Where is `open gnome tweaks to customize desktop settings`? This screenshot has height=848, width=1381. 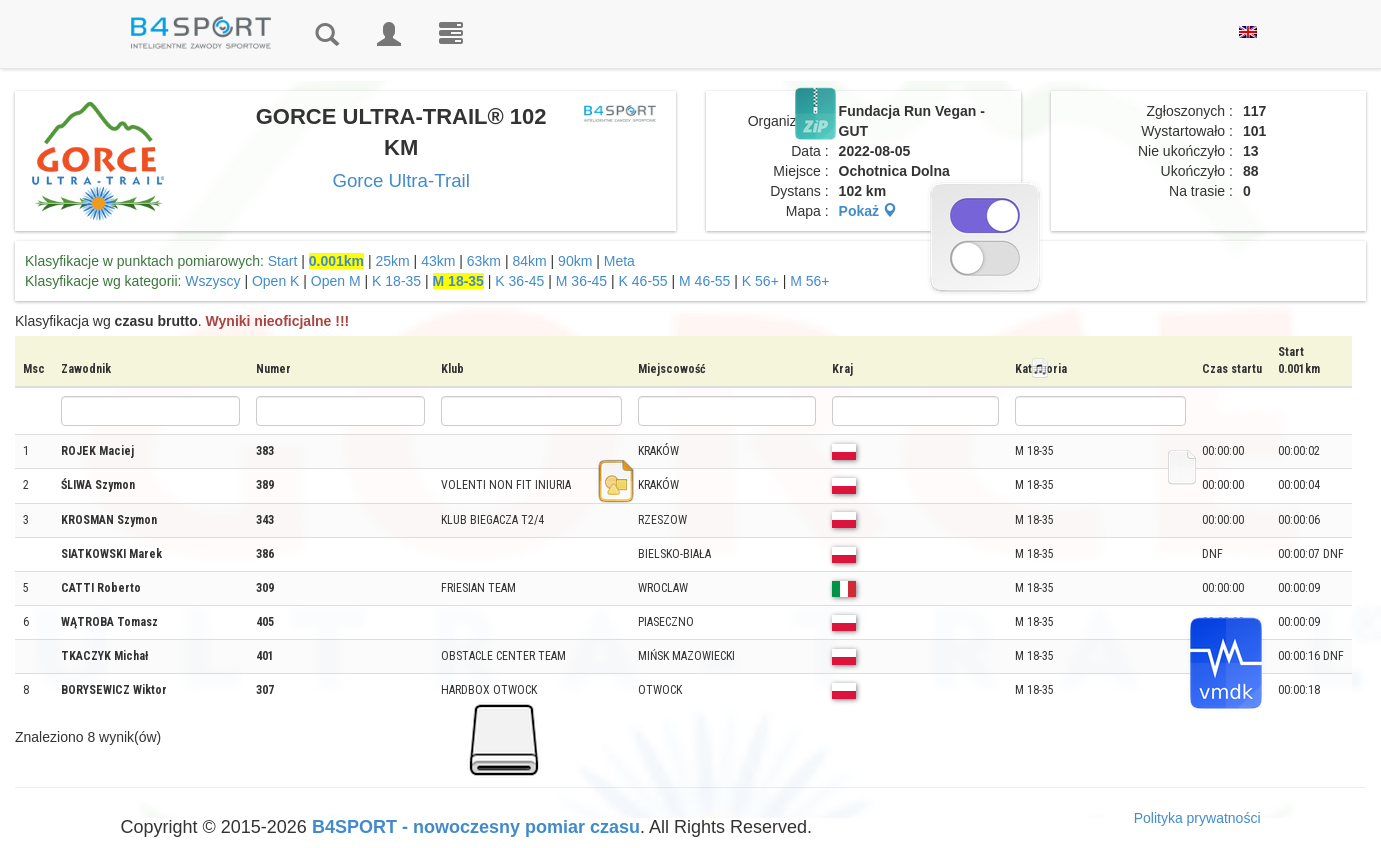
open gnome tweaks to customize desktop settings is located at coordinates (985, 237).